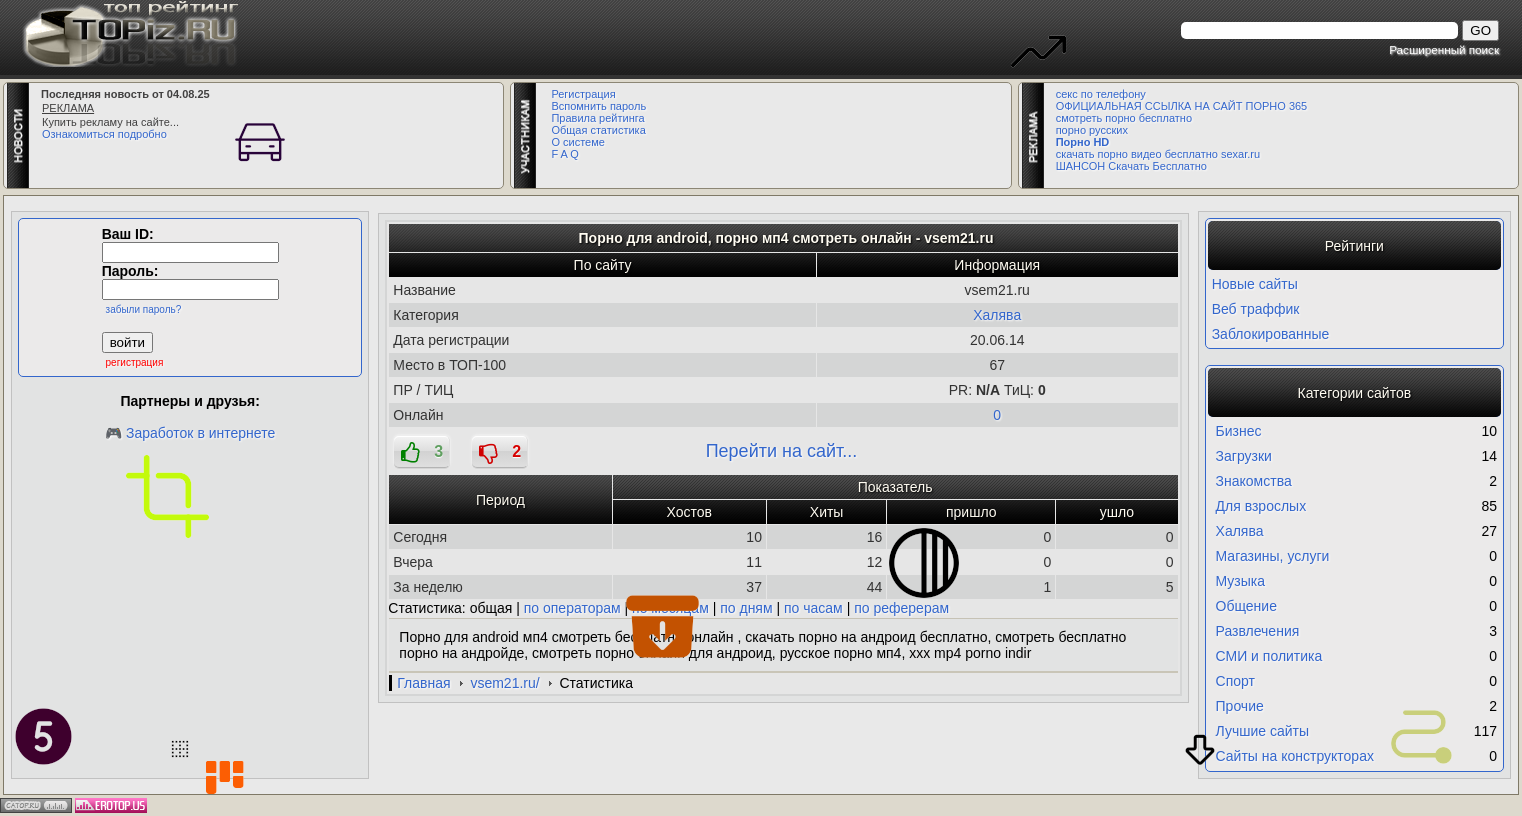  I want to click on view or edit a route path, so click(1422, 734).